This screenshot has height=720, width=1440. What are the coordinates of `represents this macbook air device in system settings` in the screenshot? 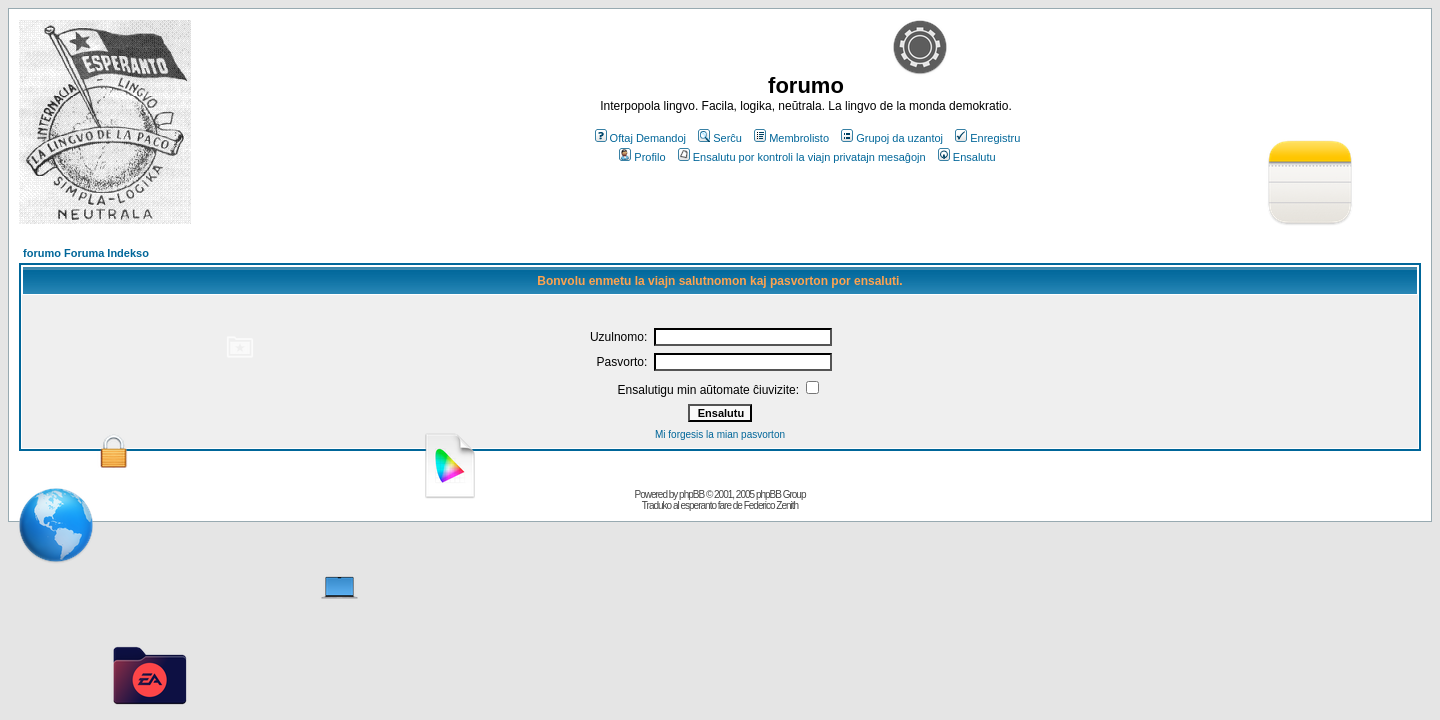 It's located at (339, 584).